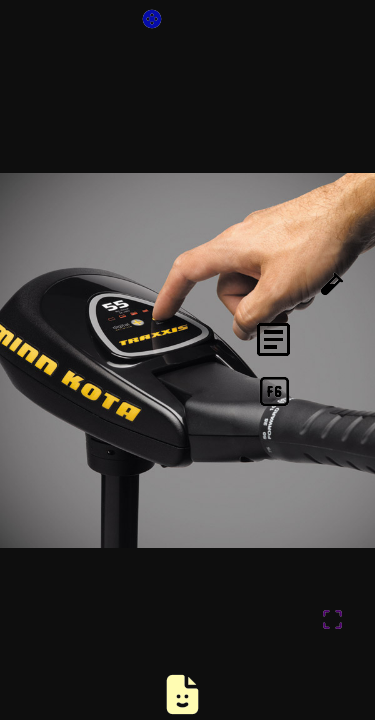 This screenshot has width=375, height=720. I want to click on view article or document, so click(273, 339).